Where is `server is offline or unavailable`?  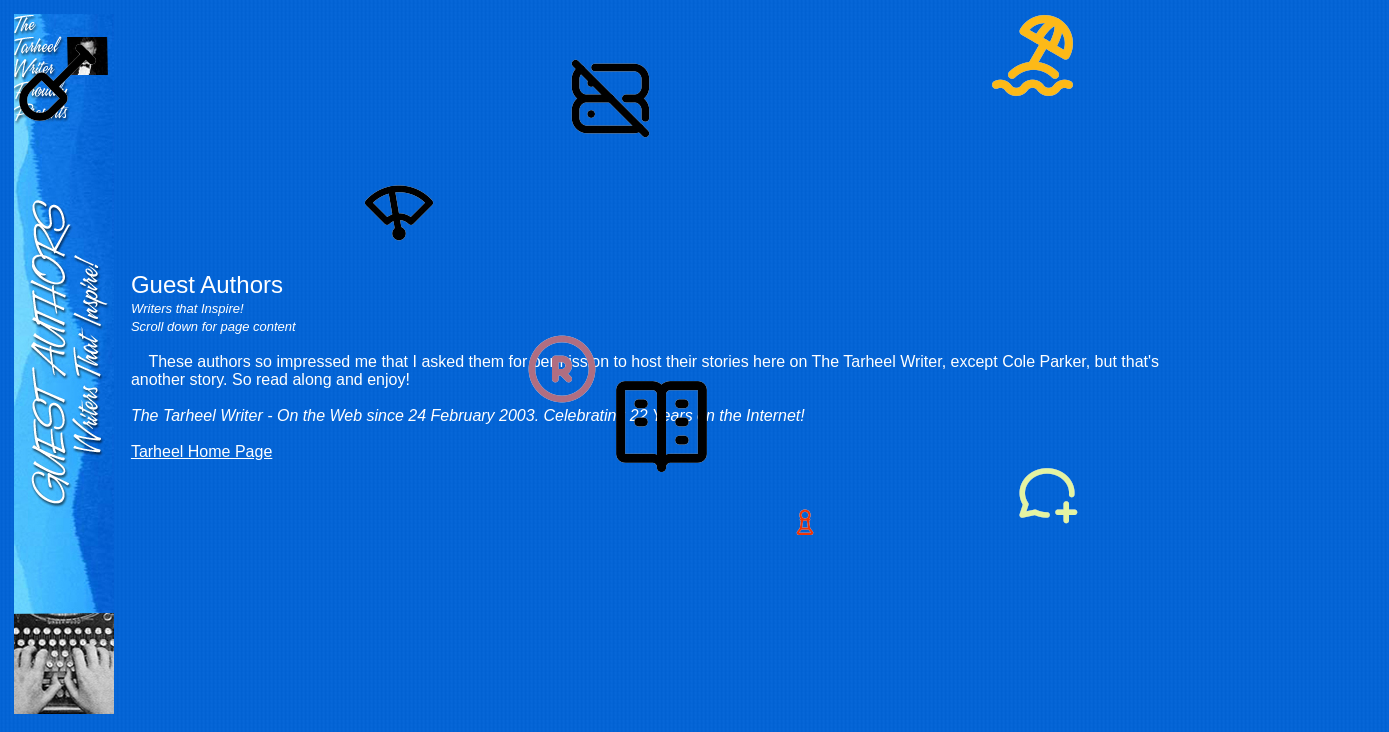 server is offline or unavailable is located at coordinates (610, 98).